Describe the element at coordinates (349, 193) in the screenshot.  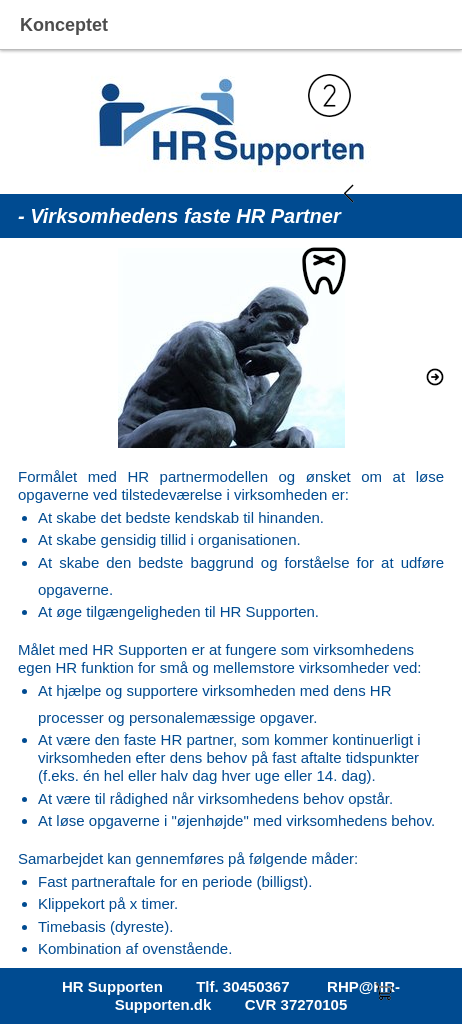
I see `navigate back to the previous screen` at that location.